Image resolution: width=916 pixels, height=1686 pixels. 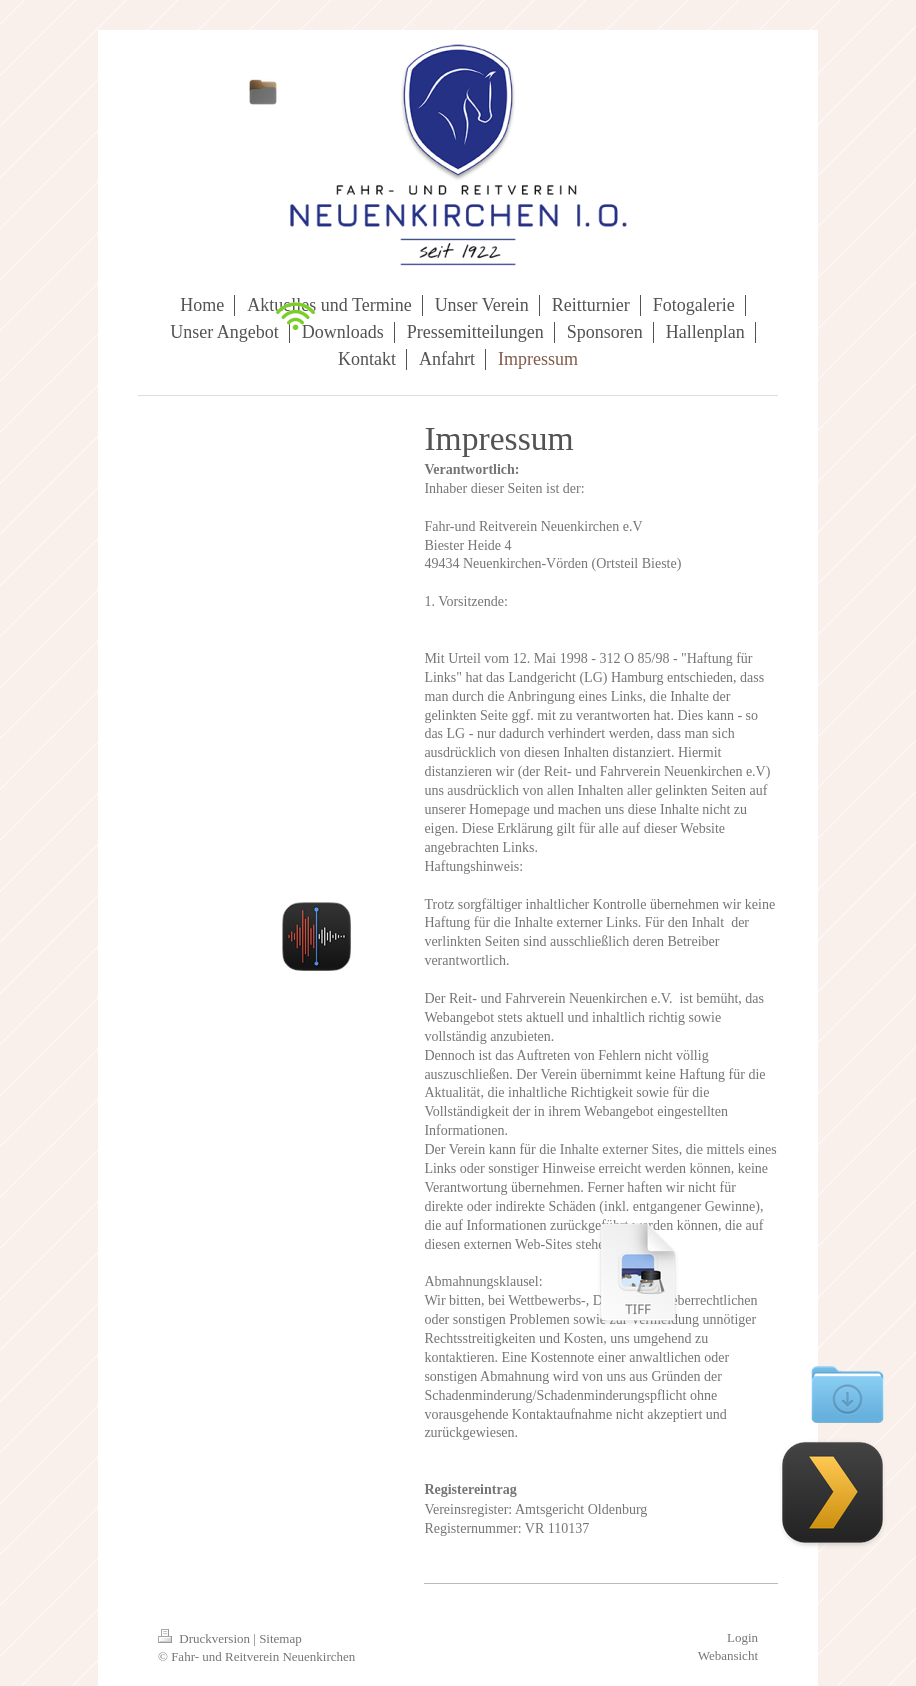 What do you see at coordinates (638, 1274) in the screenshot?
I see `a tiff image file` at bounding box center [638, 1274].